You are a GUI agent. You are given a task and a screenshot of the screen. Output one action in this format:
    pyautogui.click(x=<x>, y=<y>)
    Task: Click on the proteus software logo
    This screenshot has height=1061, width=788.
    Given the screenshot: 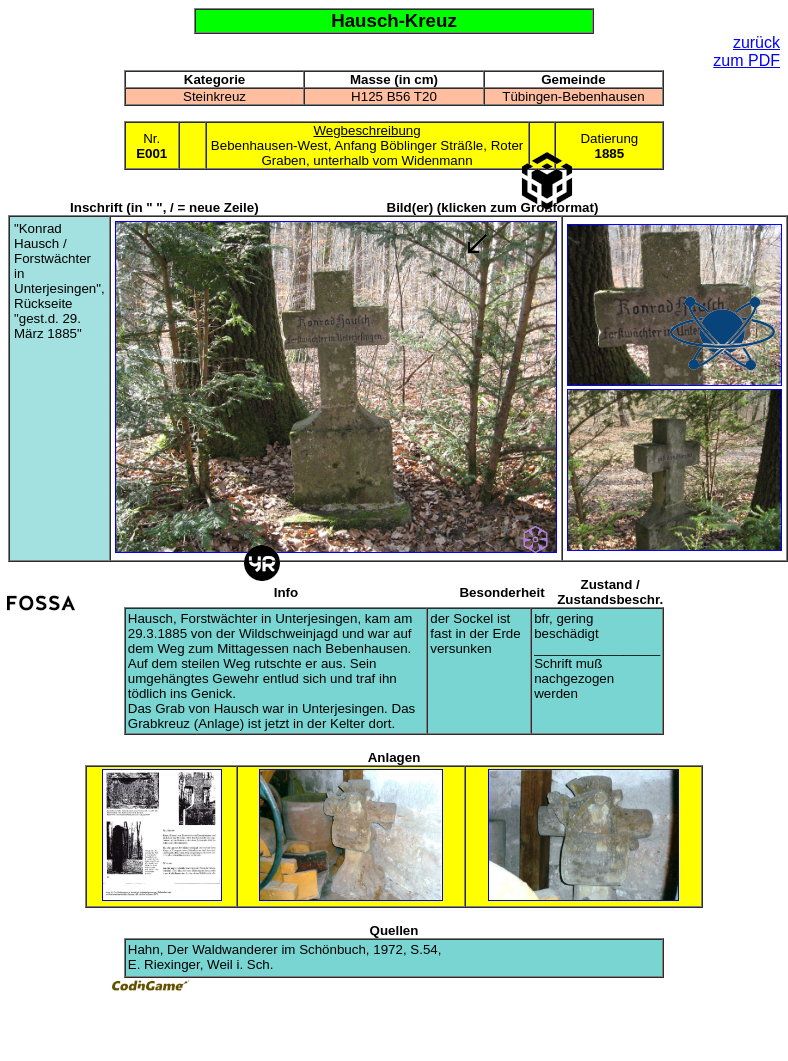 What is the action you would take?
    pyautogui.click(x=722, y=333)
    